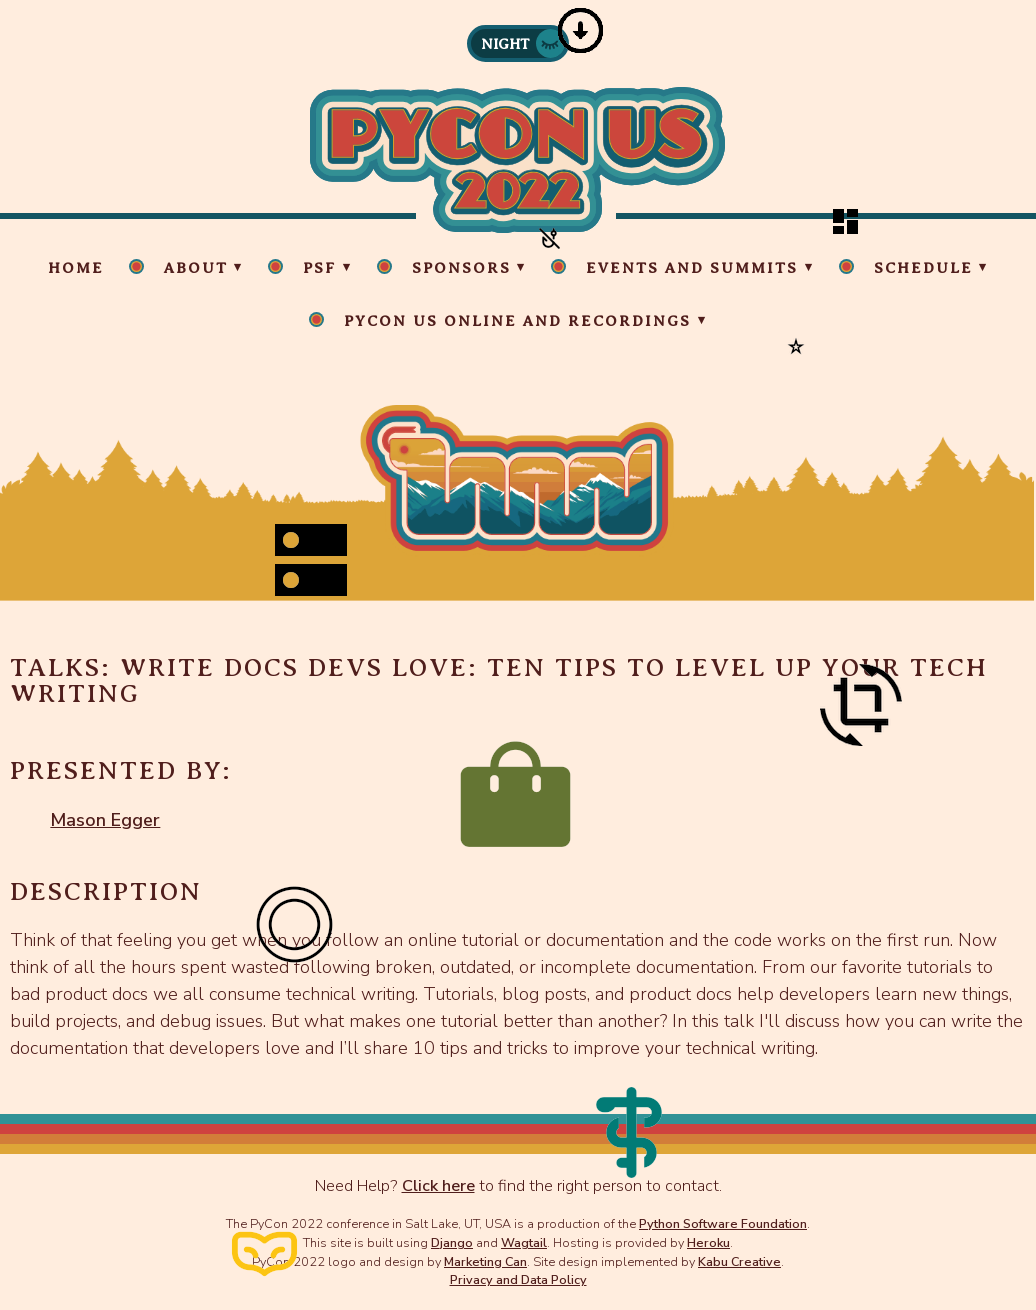 The width and height of the screenshot is (1036, 1310). What do you see at coordinates (264, 1252) in the screenshot?
I see `enable incognito or private browsing mode` at bounding box center [264, 1252].